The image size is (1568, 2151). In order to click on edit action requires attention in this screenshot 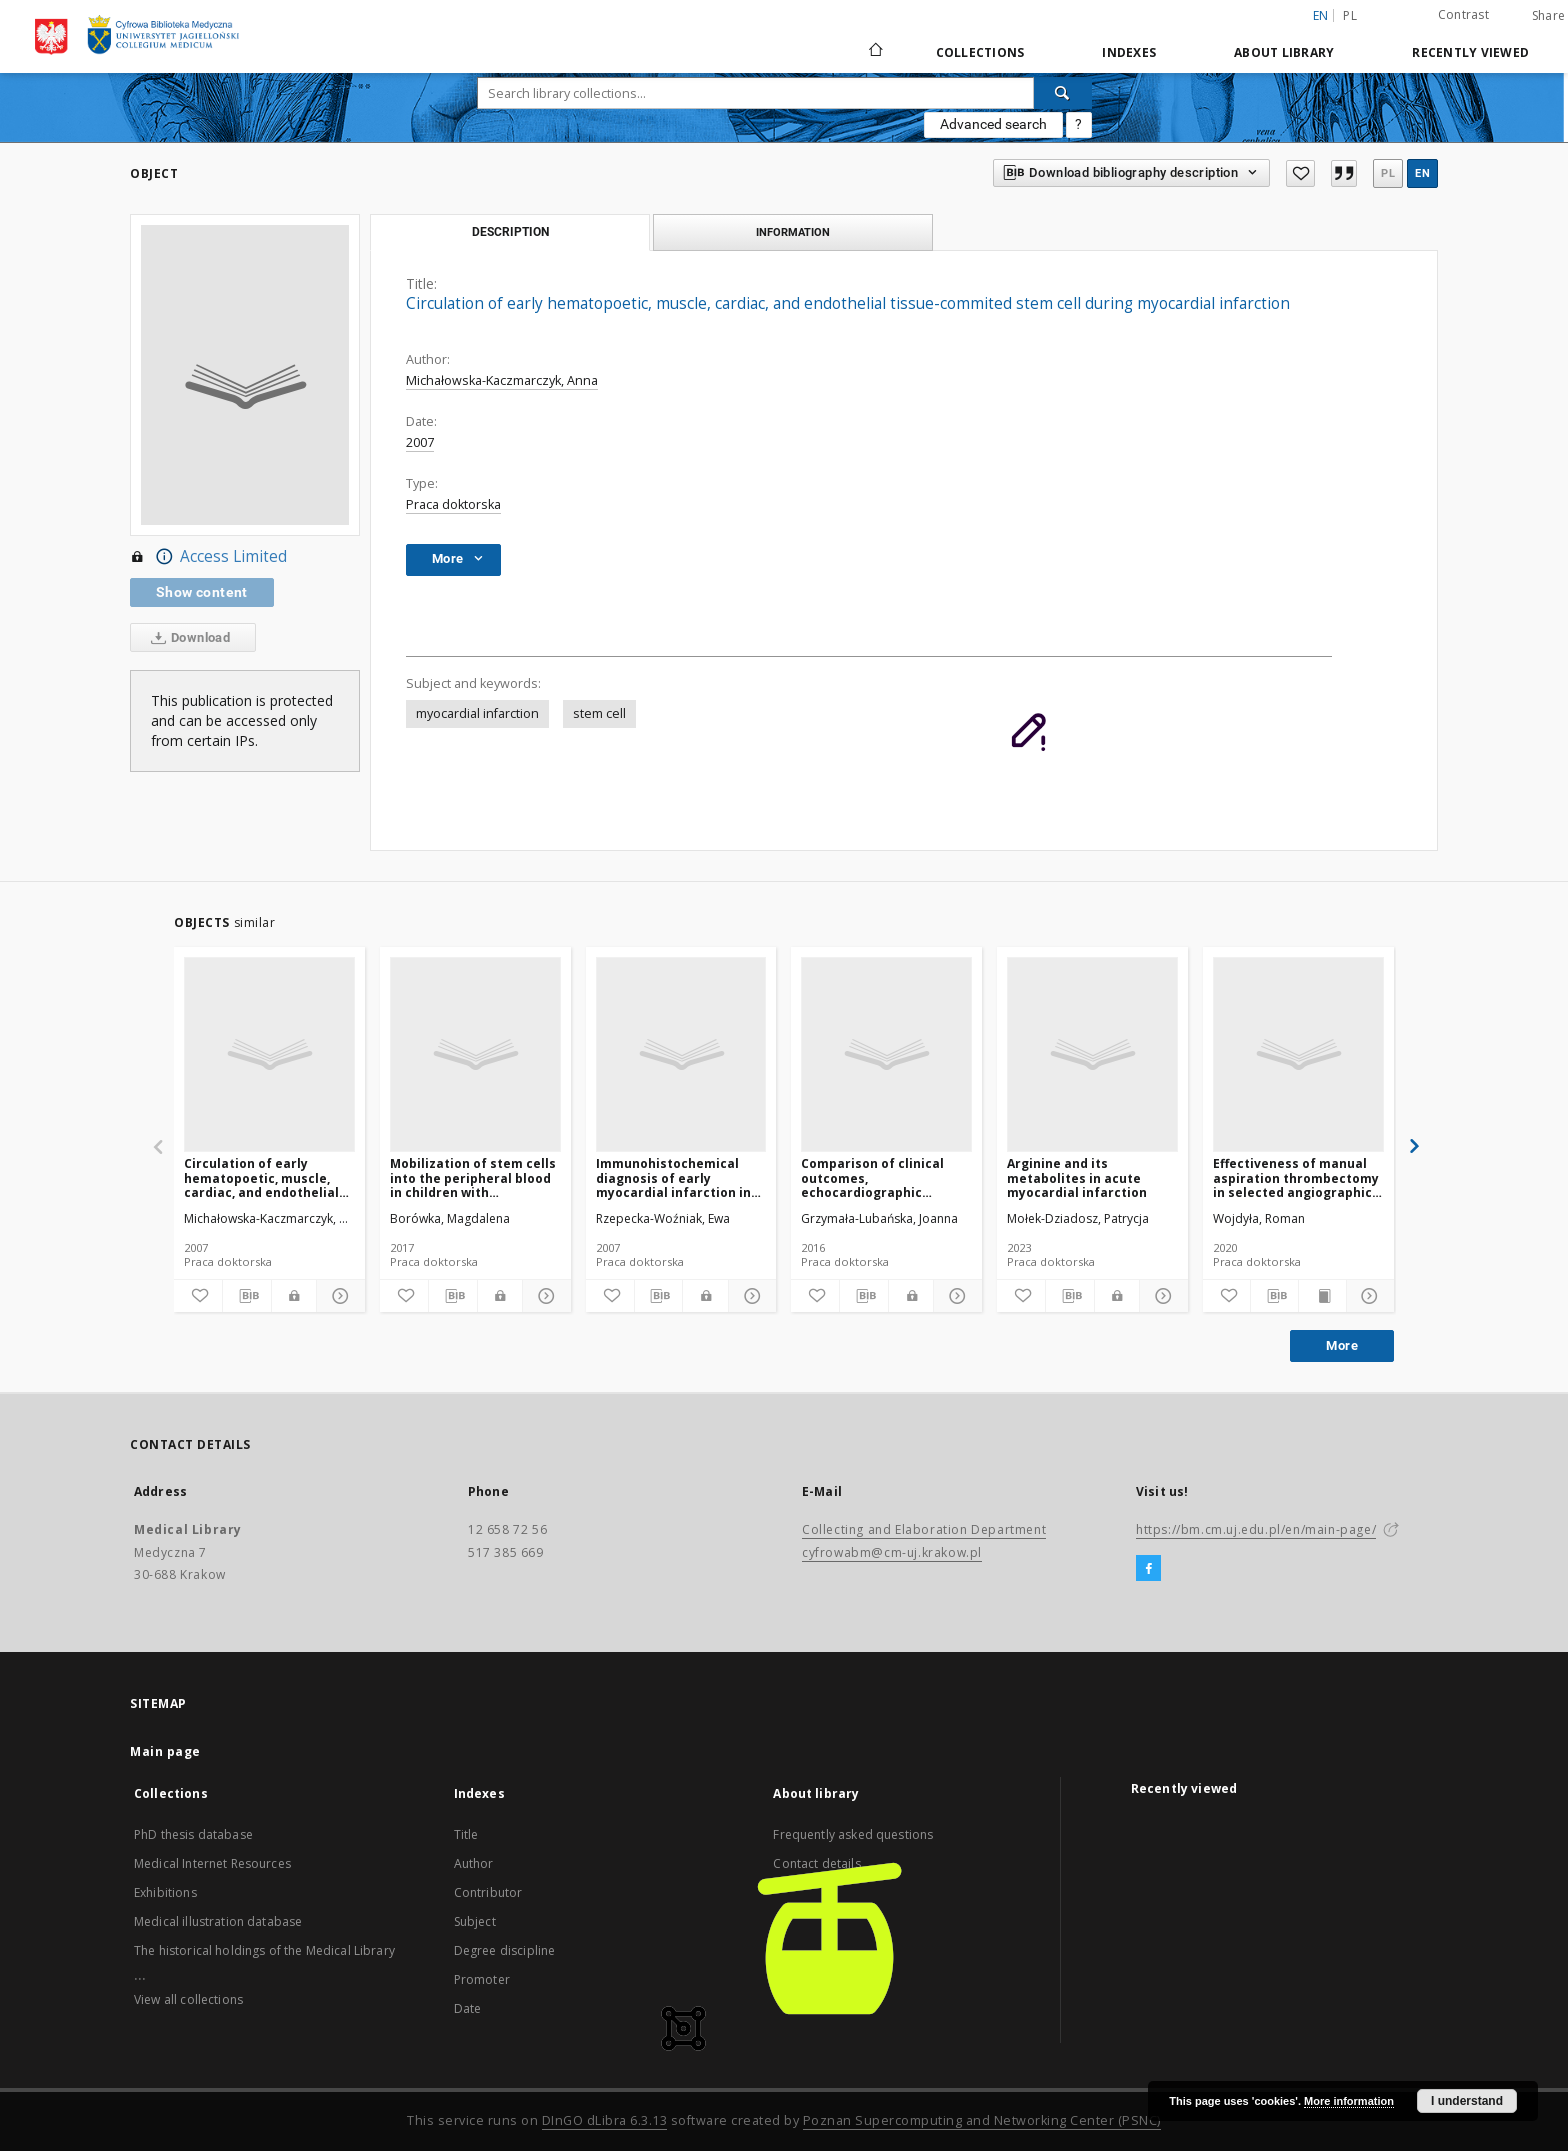, I will do `click(1029, 729)`.